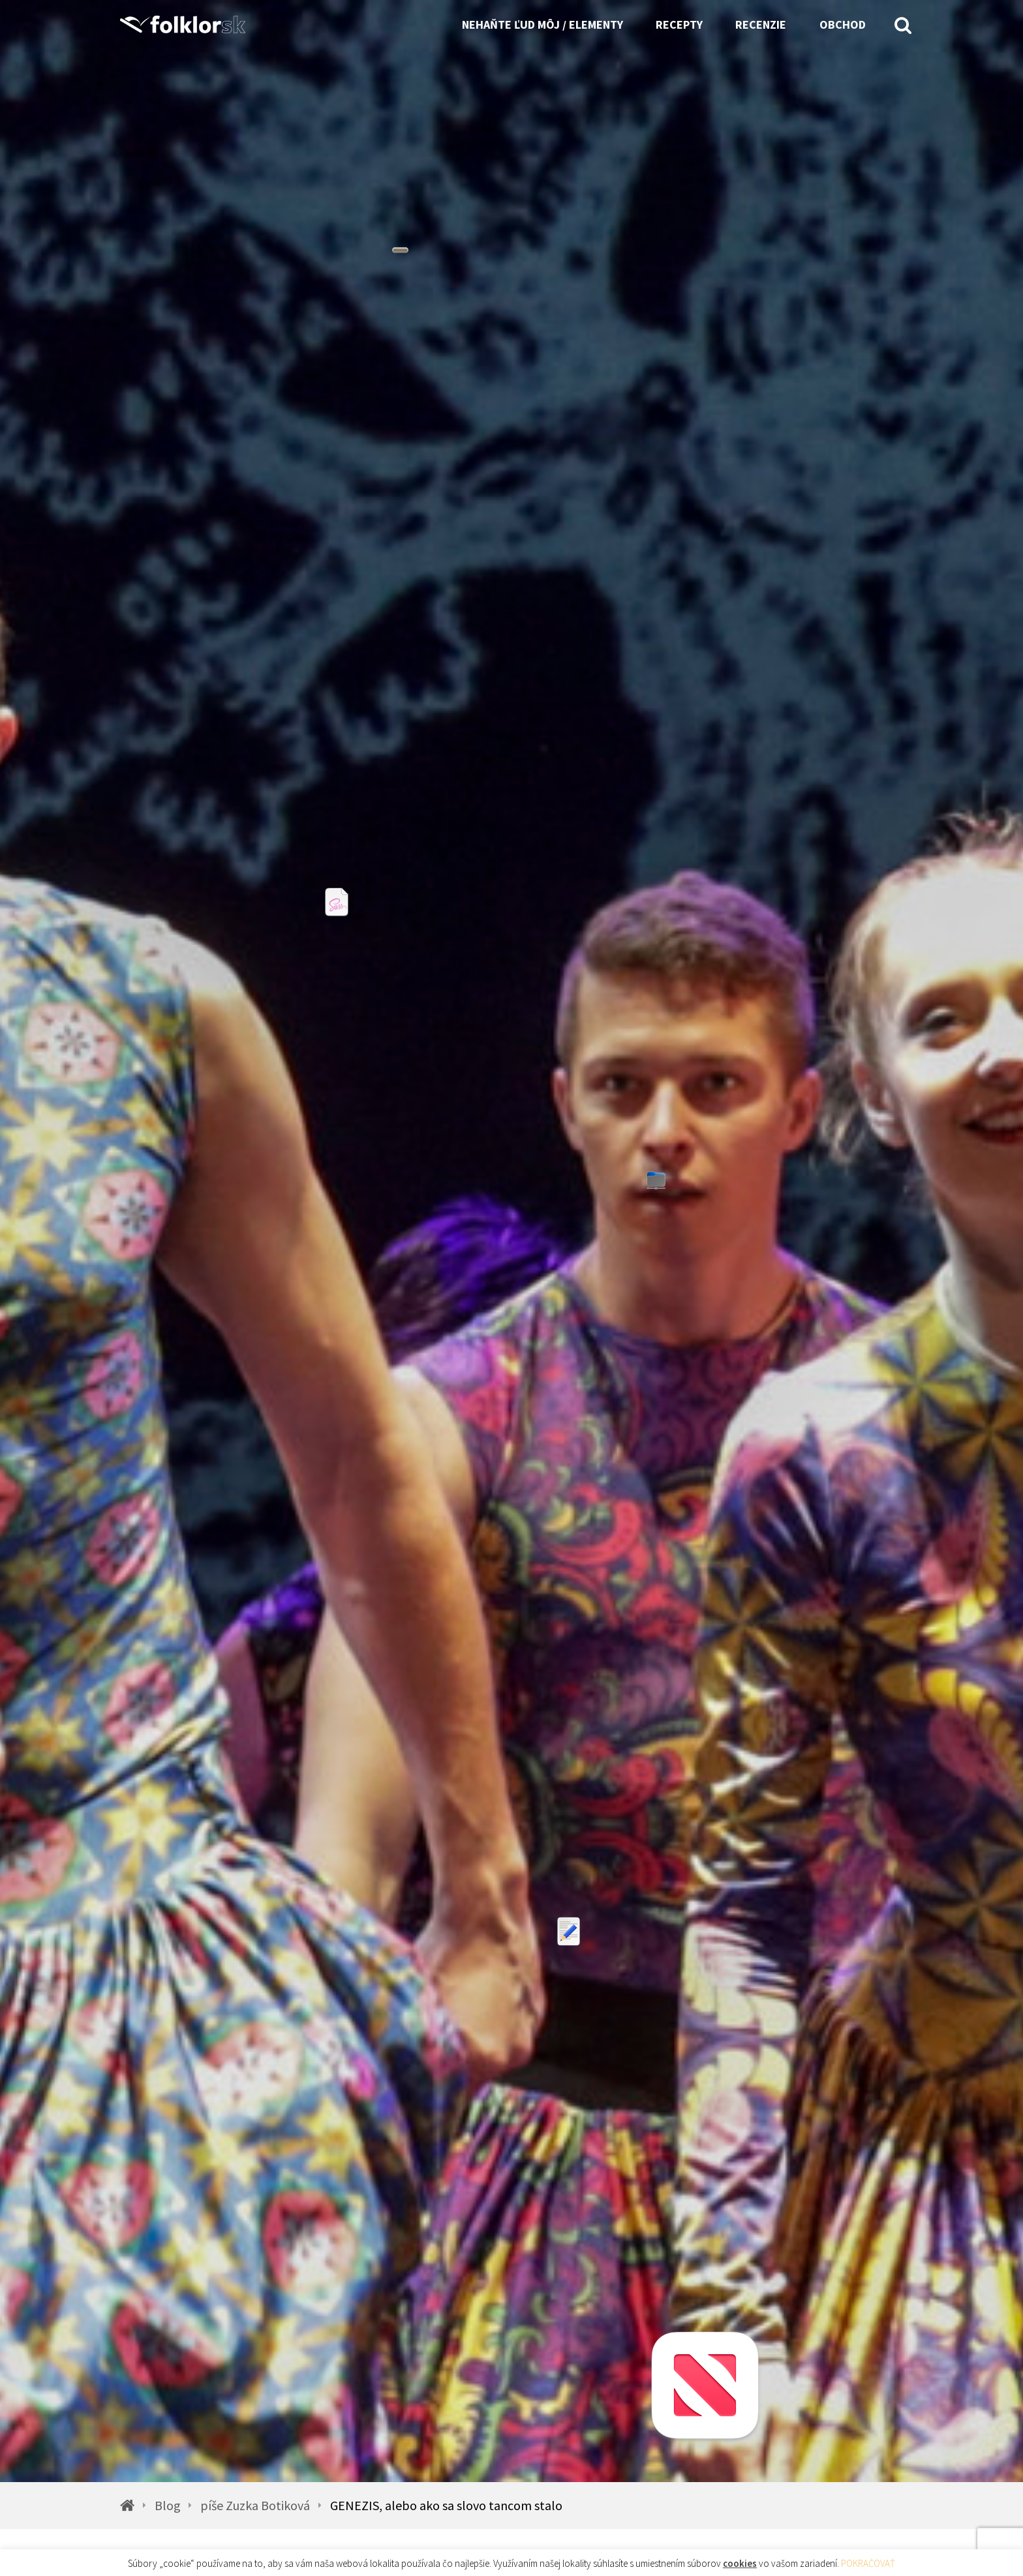 The width and height of the screenshot is (1023, 2576). Describe the element at coordinates (568, 1931) in the screenshot. I see `open the software learning or tutorial app` at that location.